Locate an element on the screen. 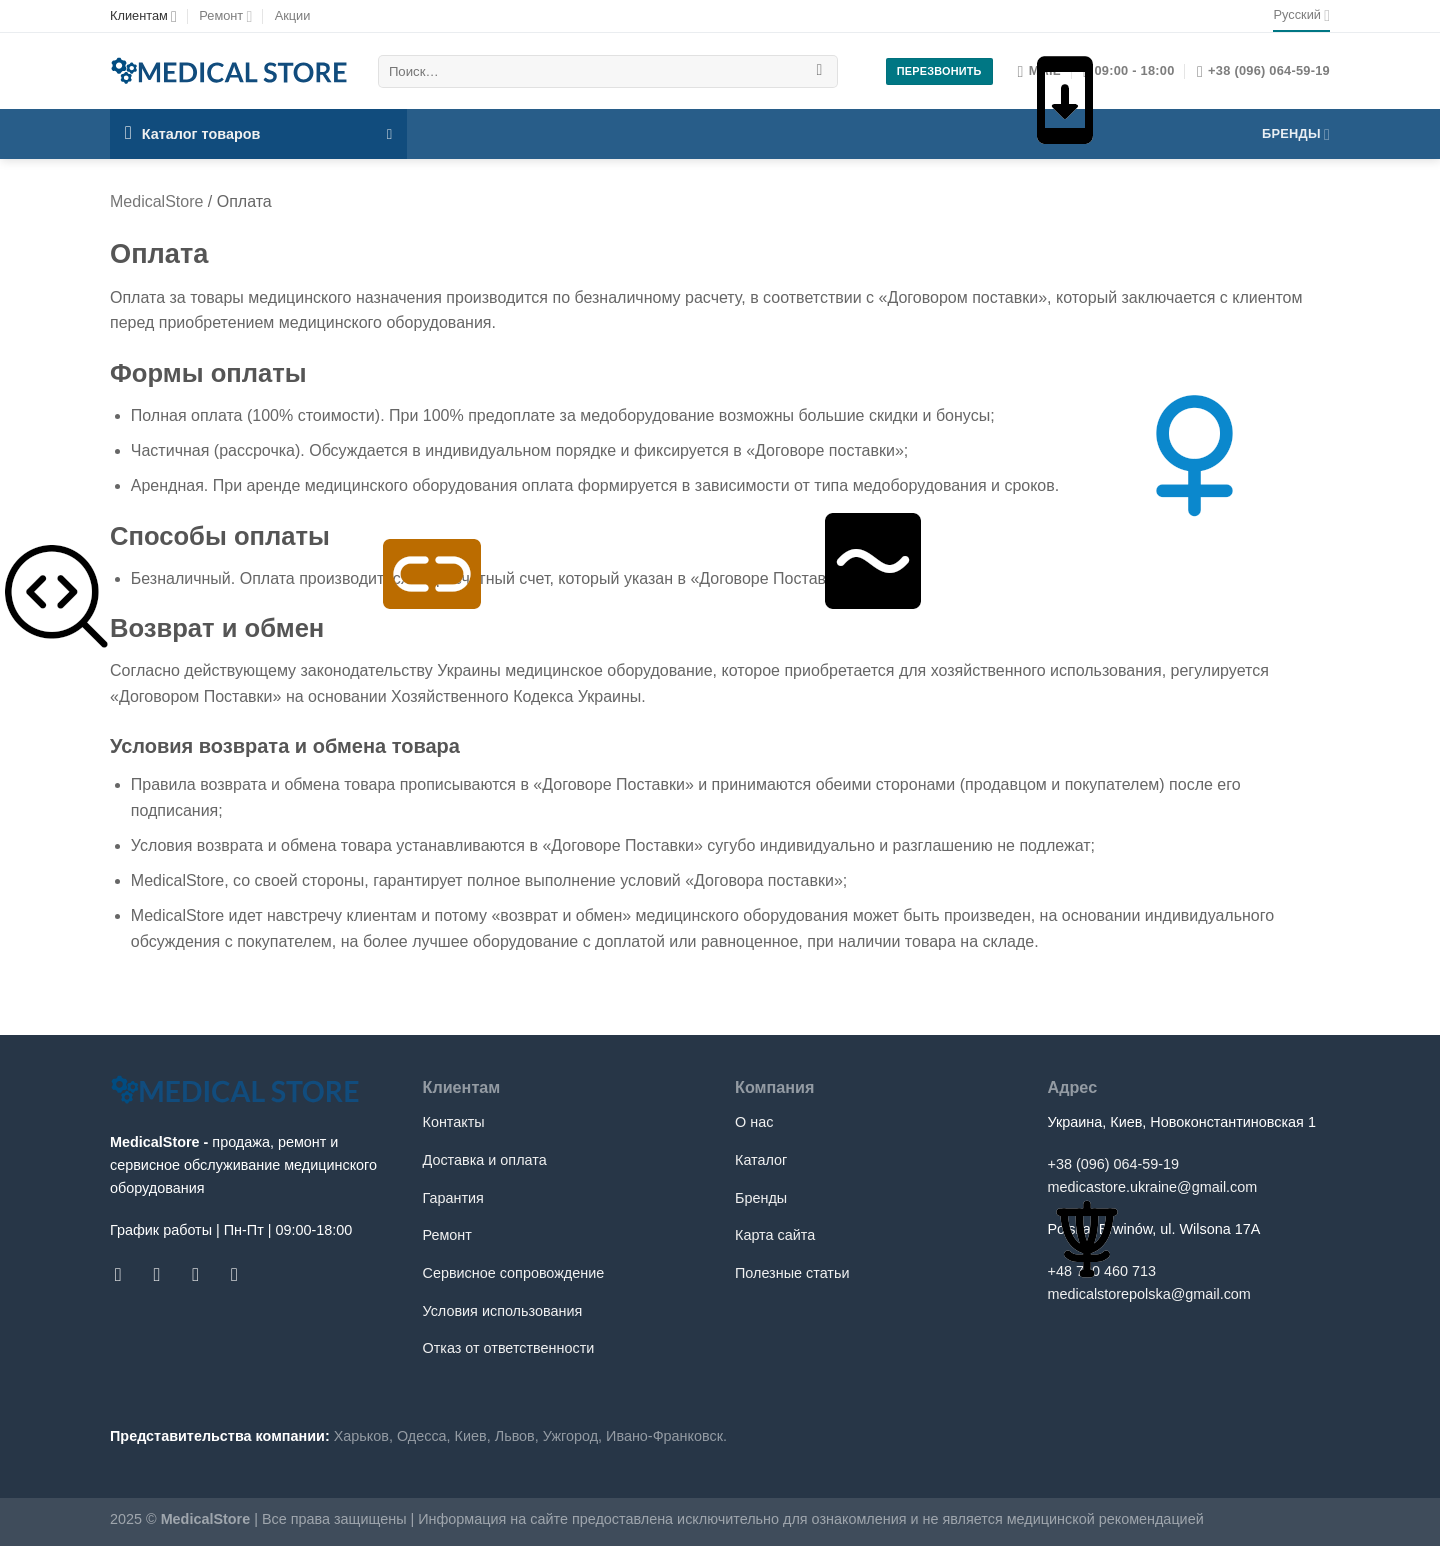 This screenshot has height=1546, width=1440. scan or analyze code for issues is located at coordinates (58, 598).